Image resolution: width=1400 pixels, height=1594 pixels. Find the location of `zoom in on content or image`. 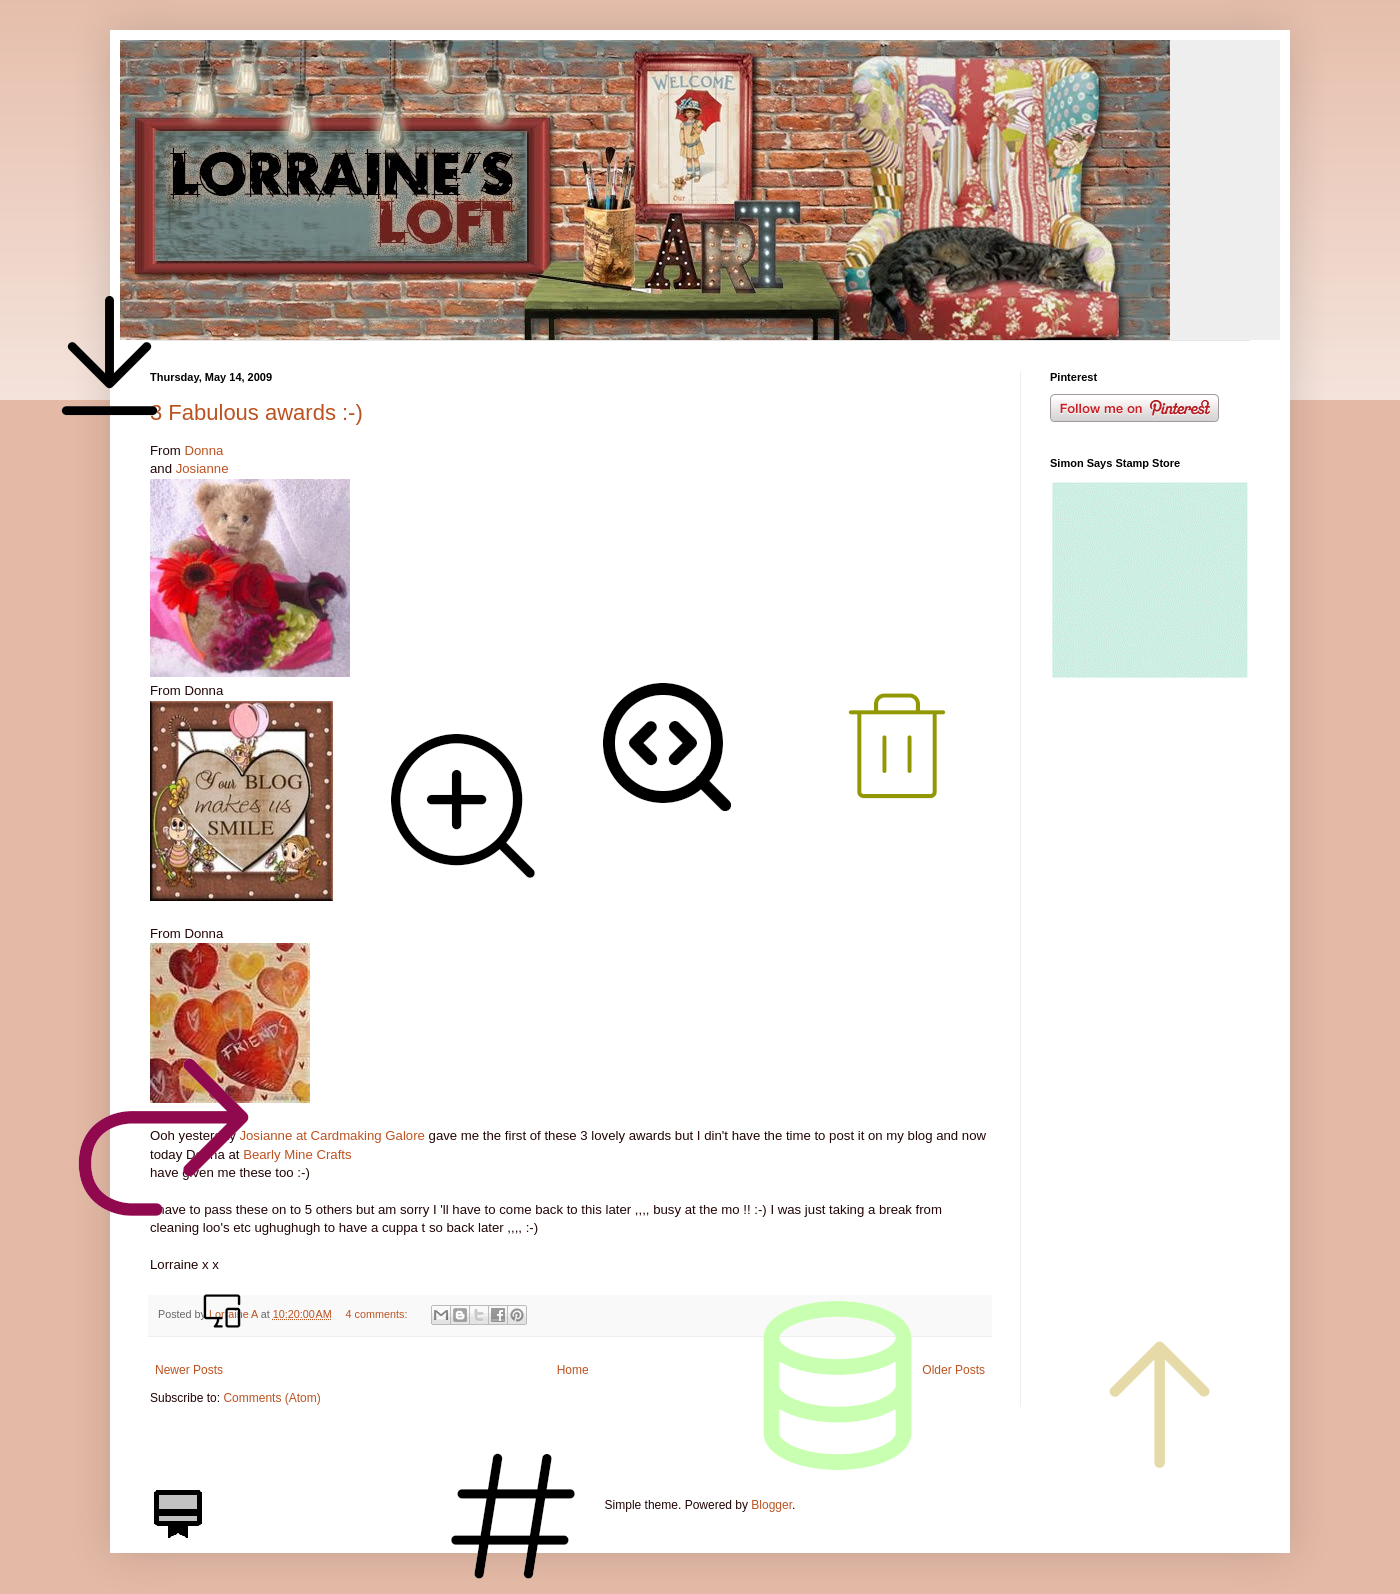

zoom in on content or image is located at coordinates (466, 809).